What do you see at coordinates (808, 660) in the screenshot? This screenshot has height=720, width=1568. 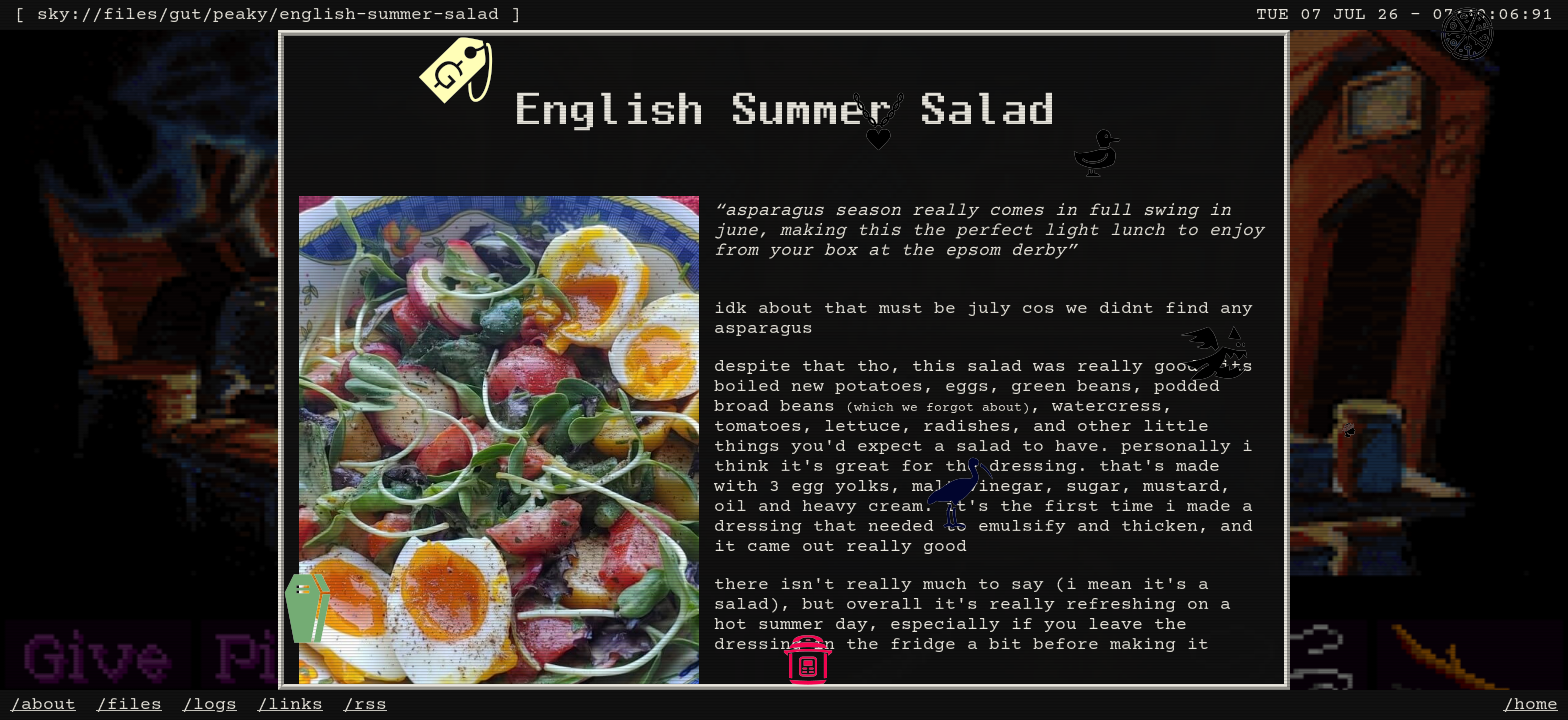 I see `access pressure cooker recipes or settings` at bounding box center [808, 660].